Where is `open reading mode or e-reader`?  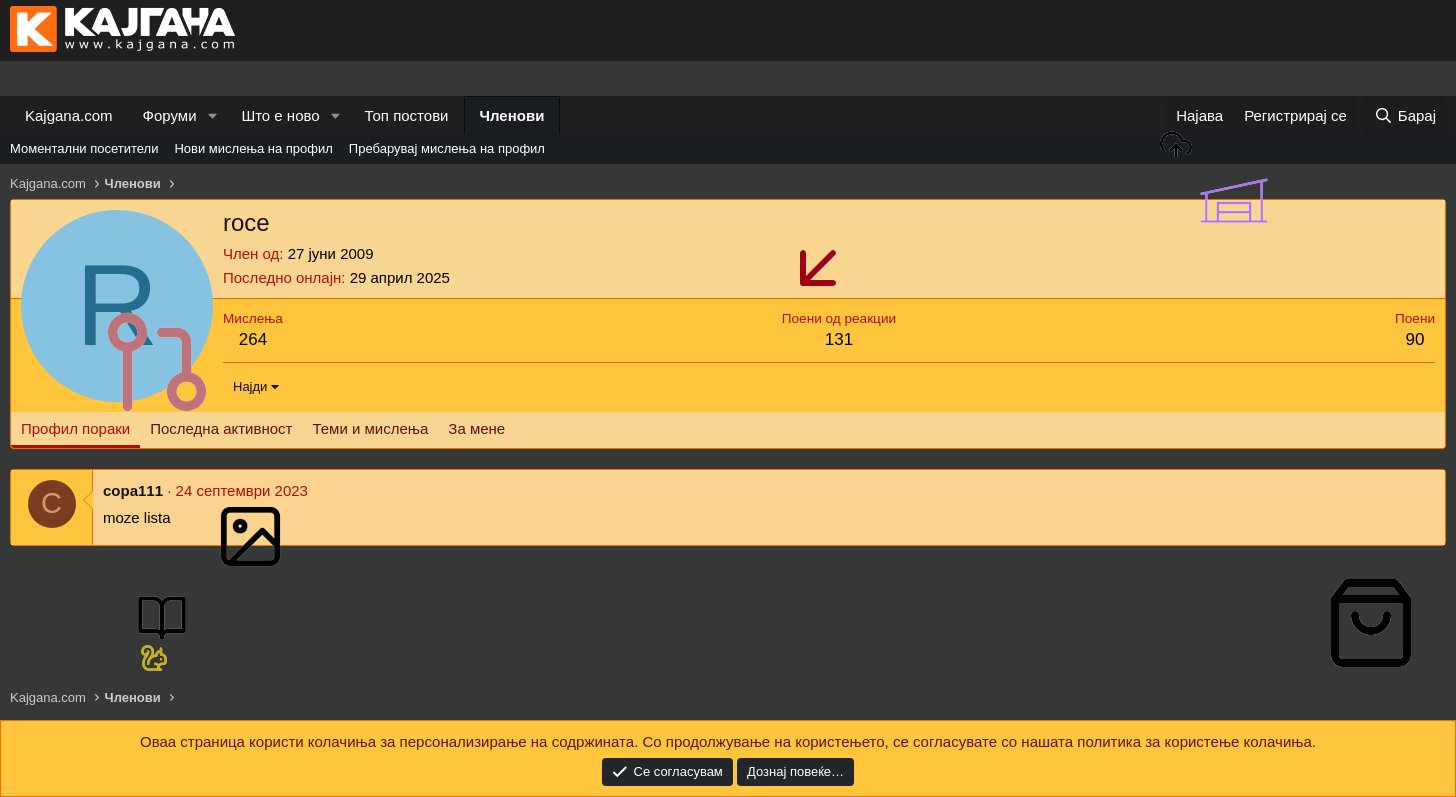
open reading mode or e-reader is located at coordinates (162, 618).